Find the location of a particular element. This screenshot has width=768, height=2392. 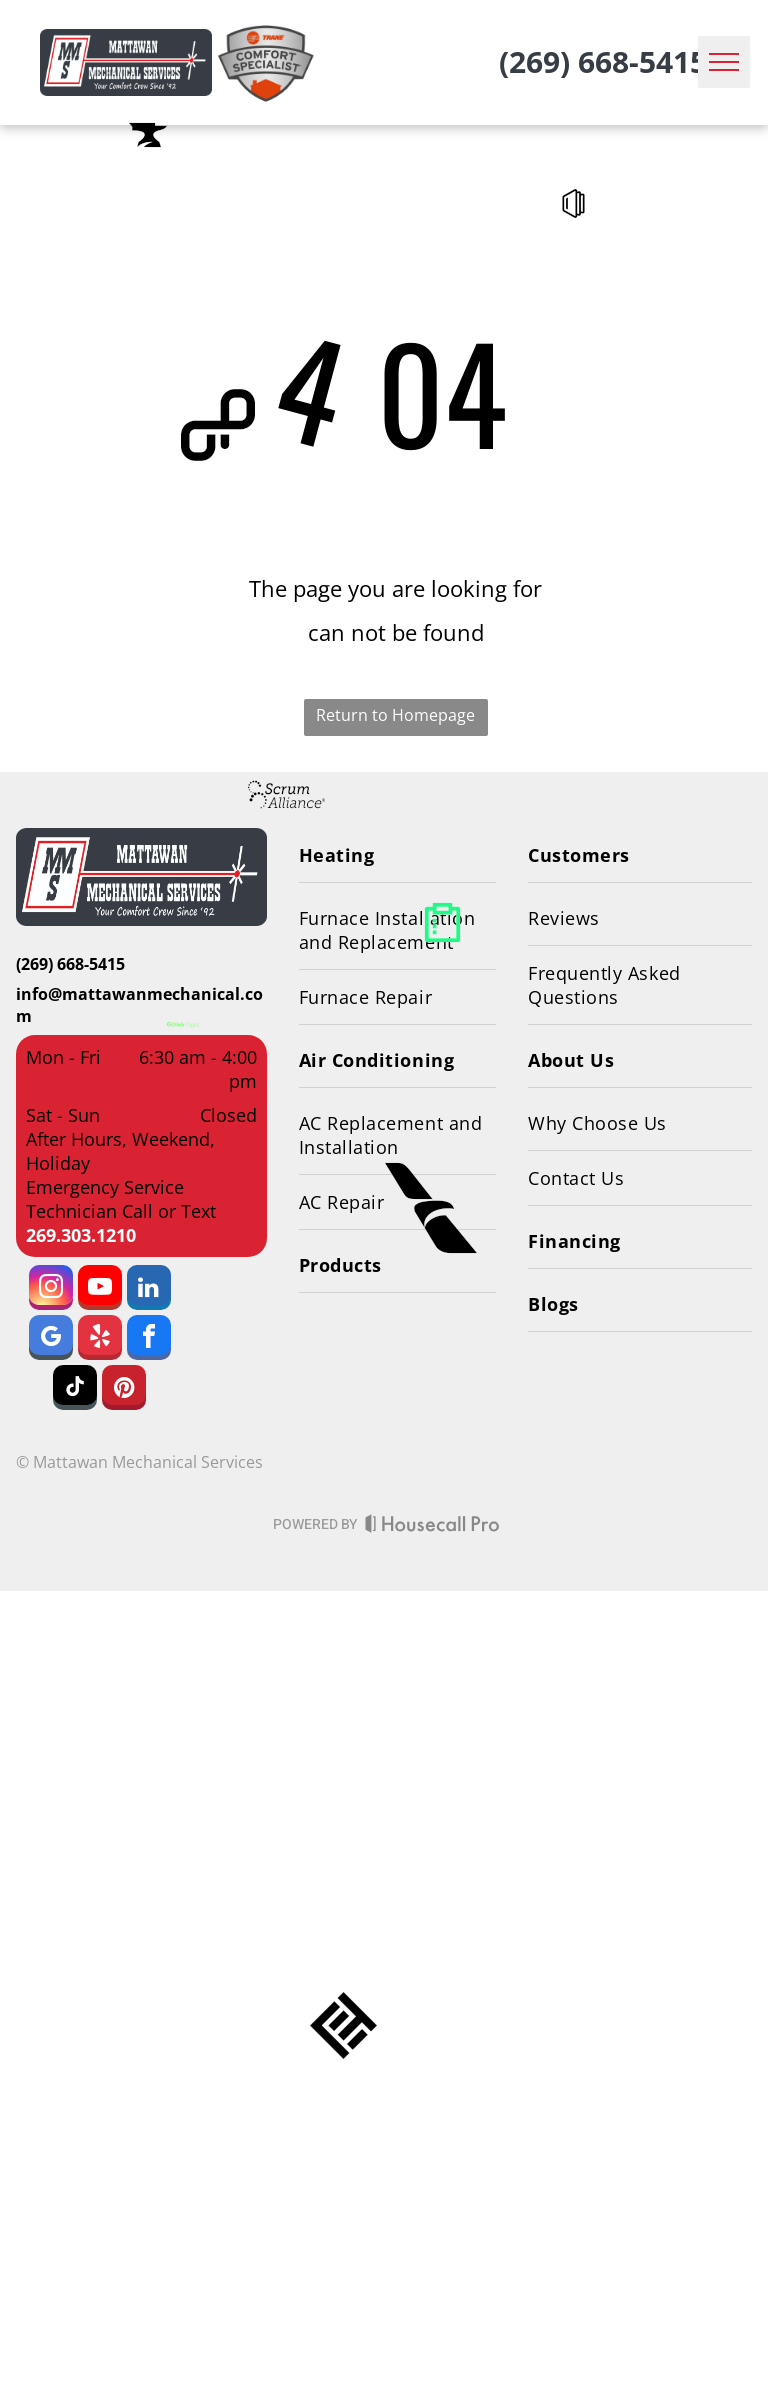

access github pages hosting settings is located at coordinates (183, 1025).